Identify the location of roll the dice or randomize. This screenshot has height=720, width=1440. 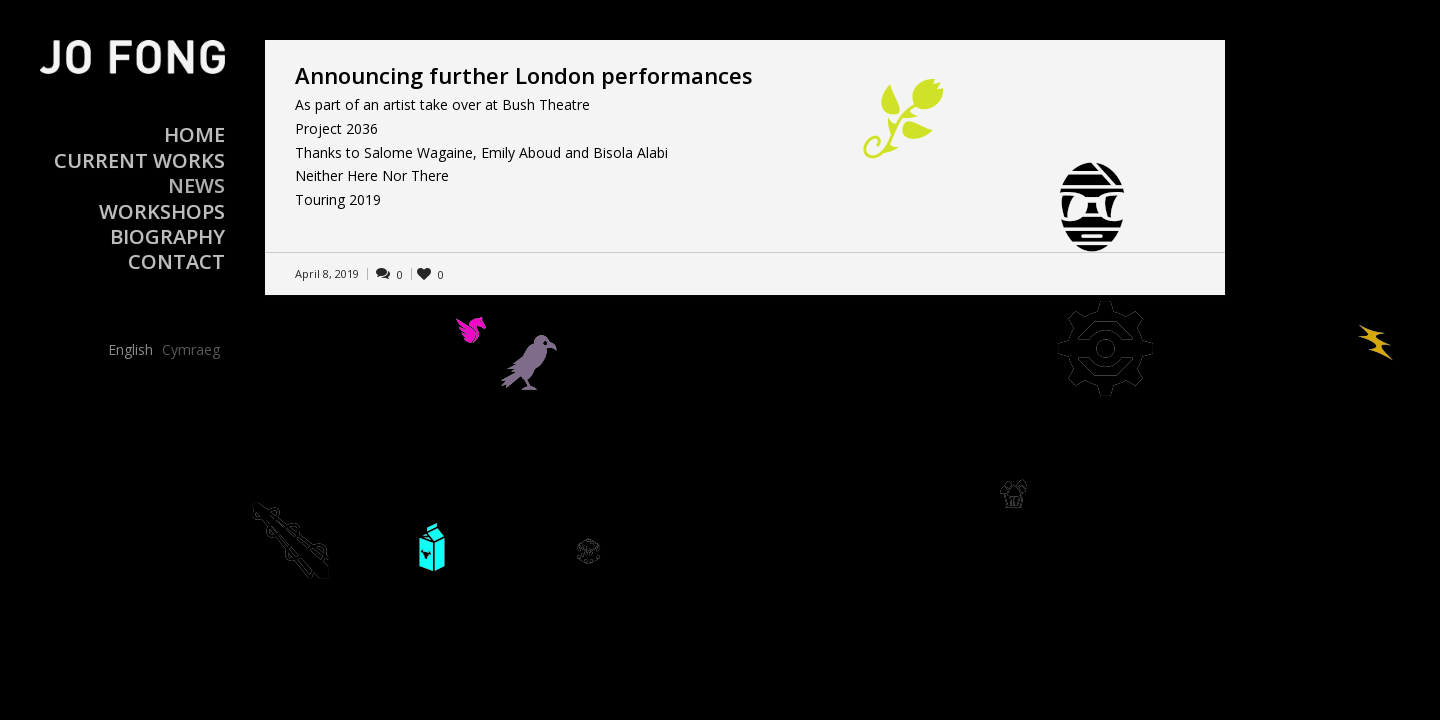
(588, 551).